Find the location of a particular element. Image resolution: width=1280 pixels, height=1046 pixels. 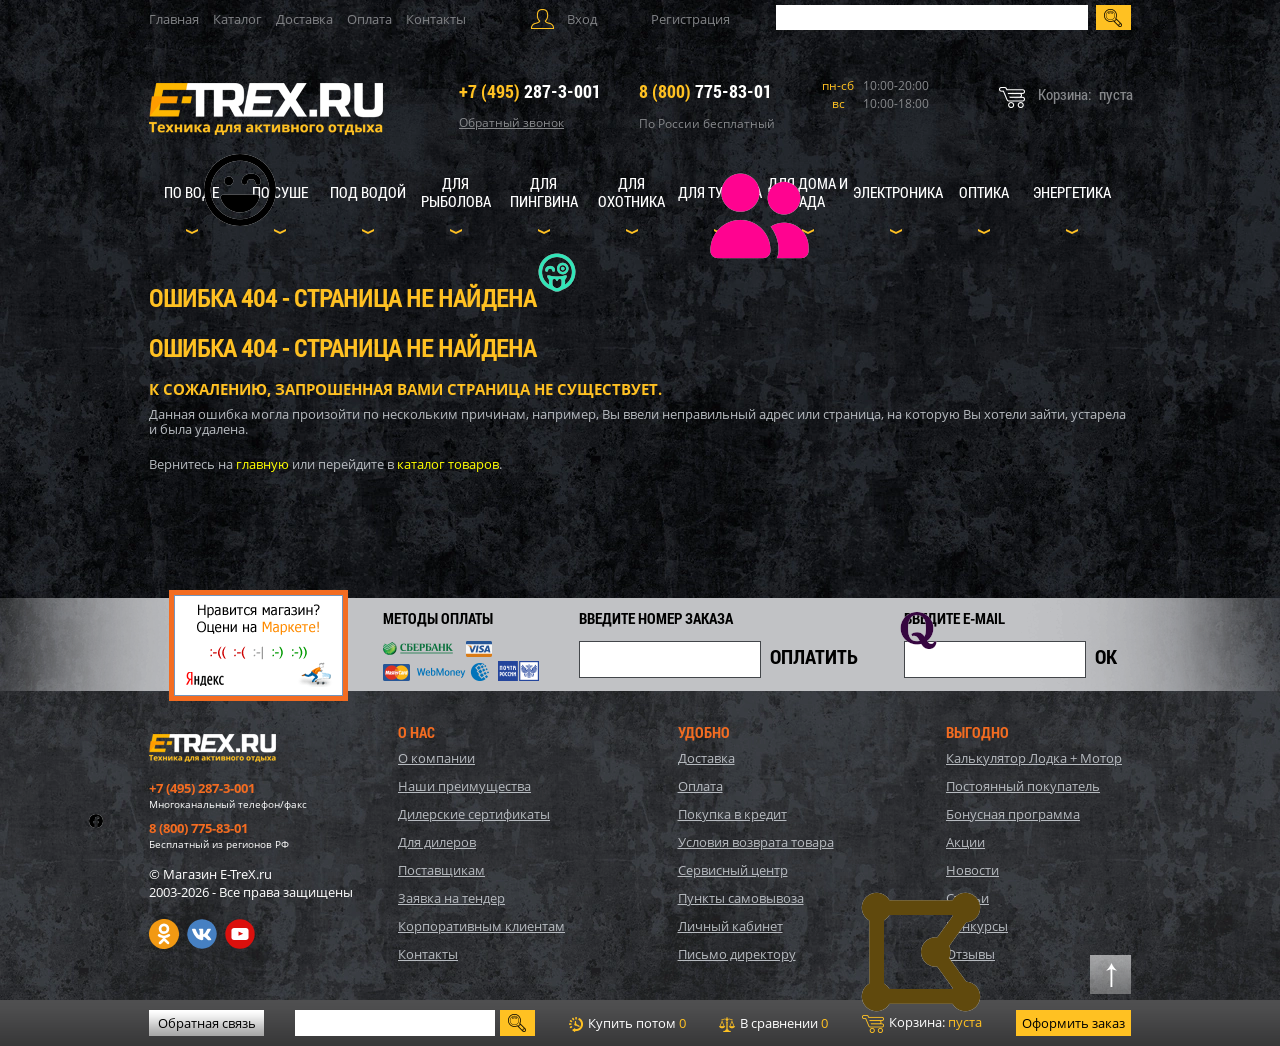

react with a playful or silly emoji is located at coordinates (557, 272).